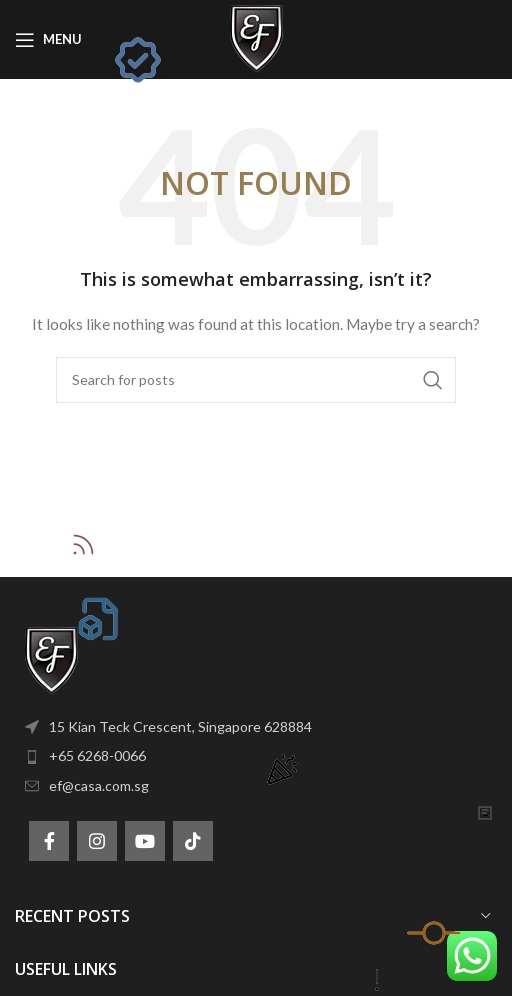 The width and height of the screenshot is (512, 996). I want to click on view commit history, so click(434, 933).